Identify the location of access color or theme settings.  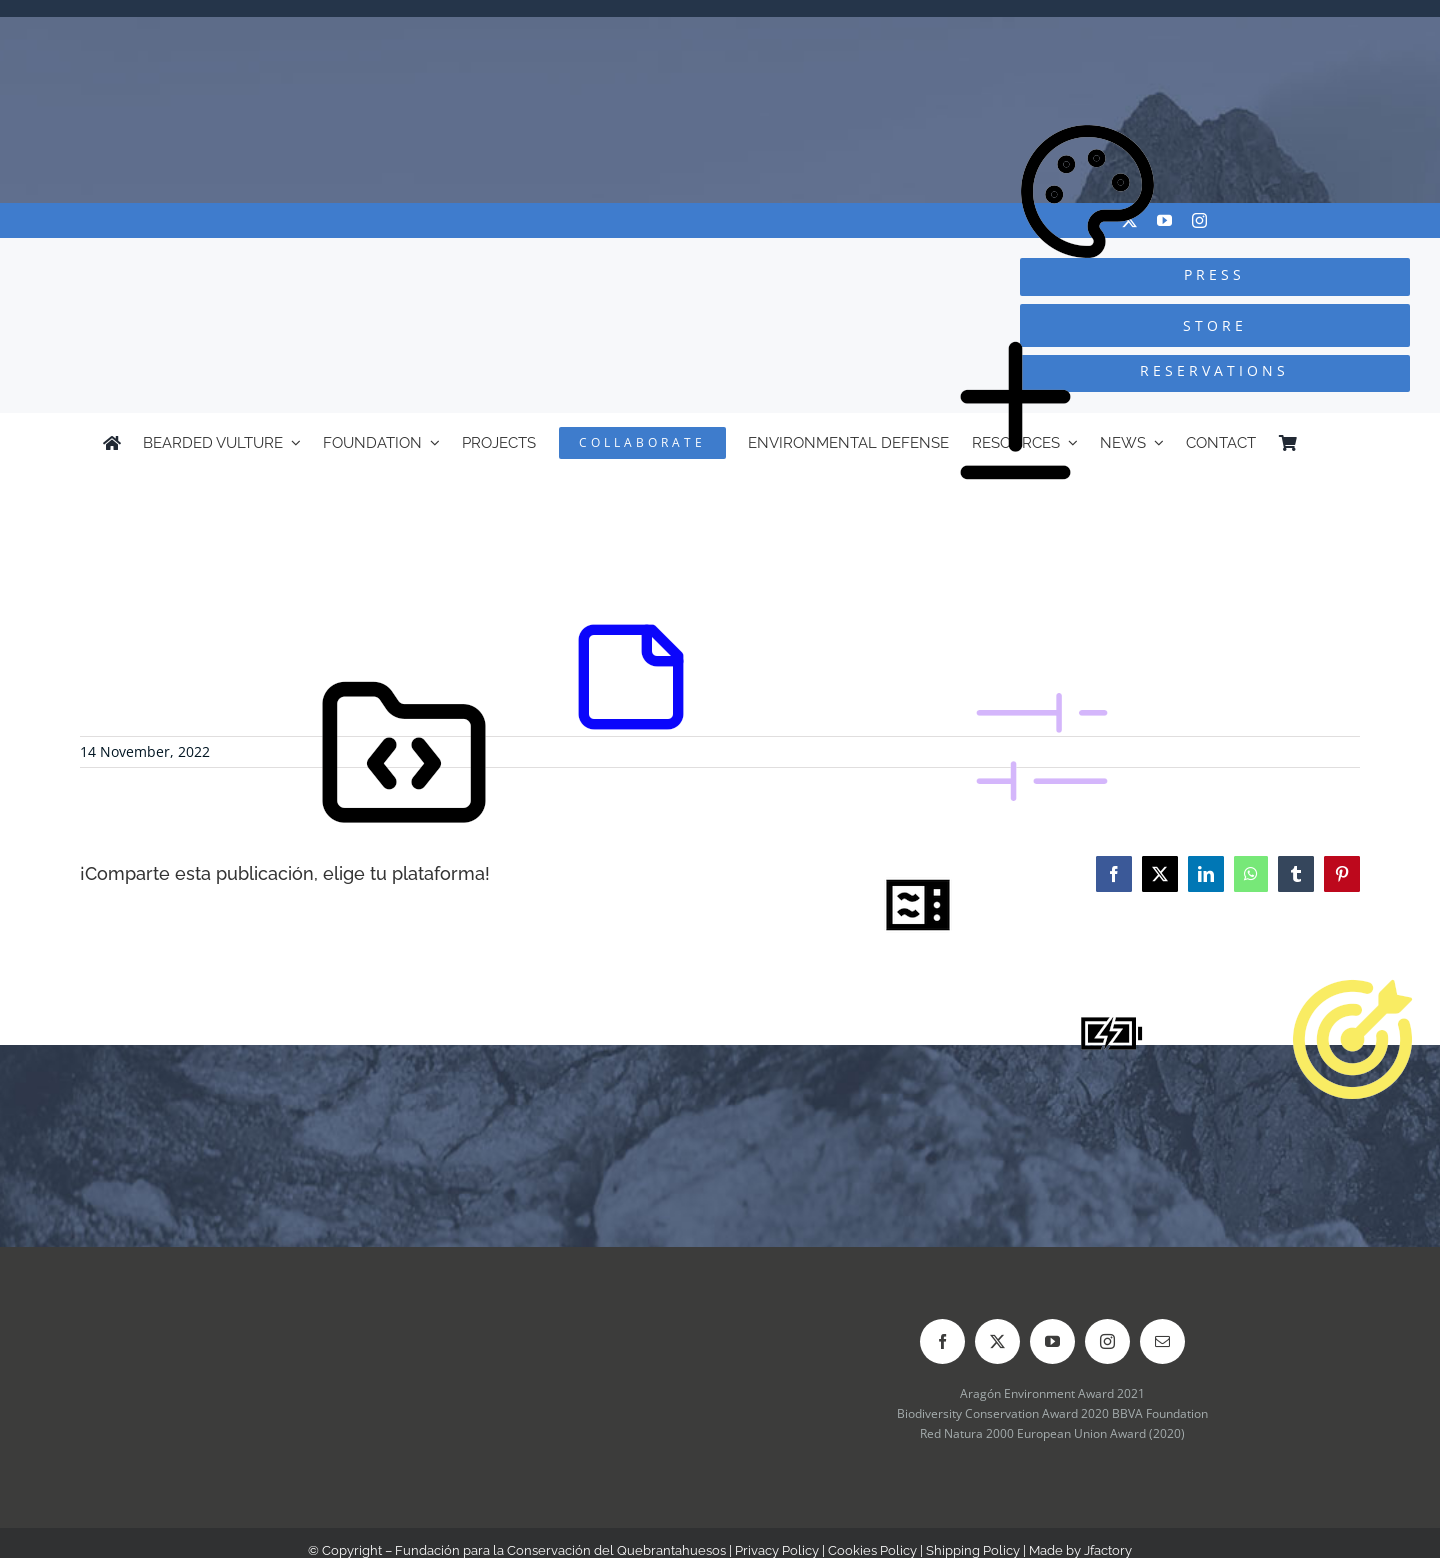
(1087, 191).